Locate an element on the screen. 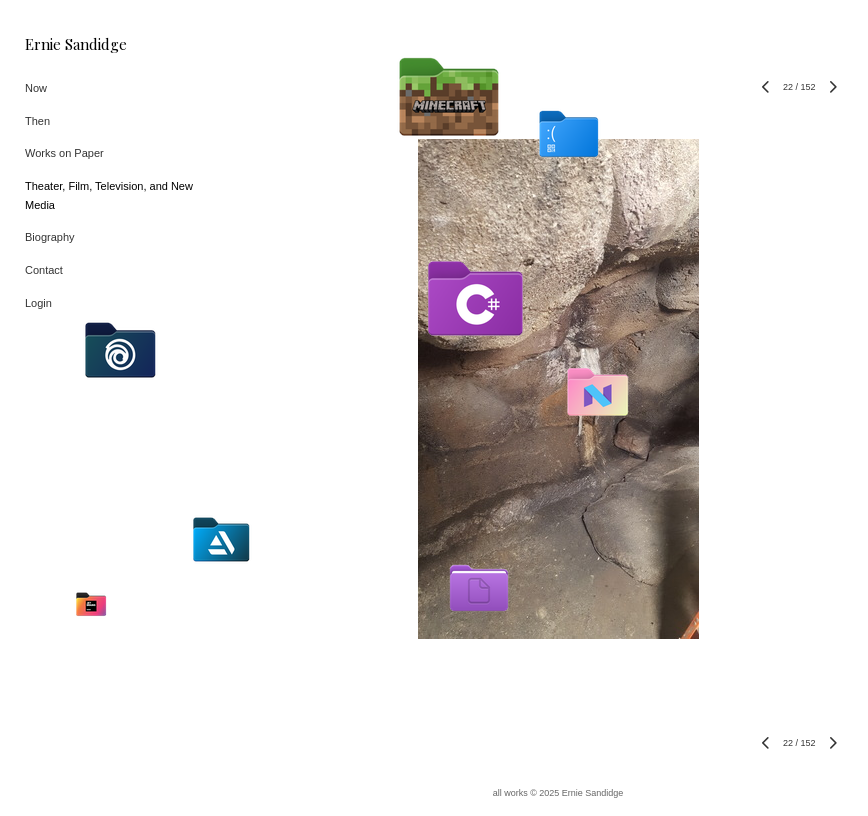 This screenshot has width=868, height=816. open minecraft game files folder is located at coordinates (448, 99).